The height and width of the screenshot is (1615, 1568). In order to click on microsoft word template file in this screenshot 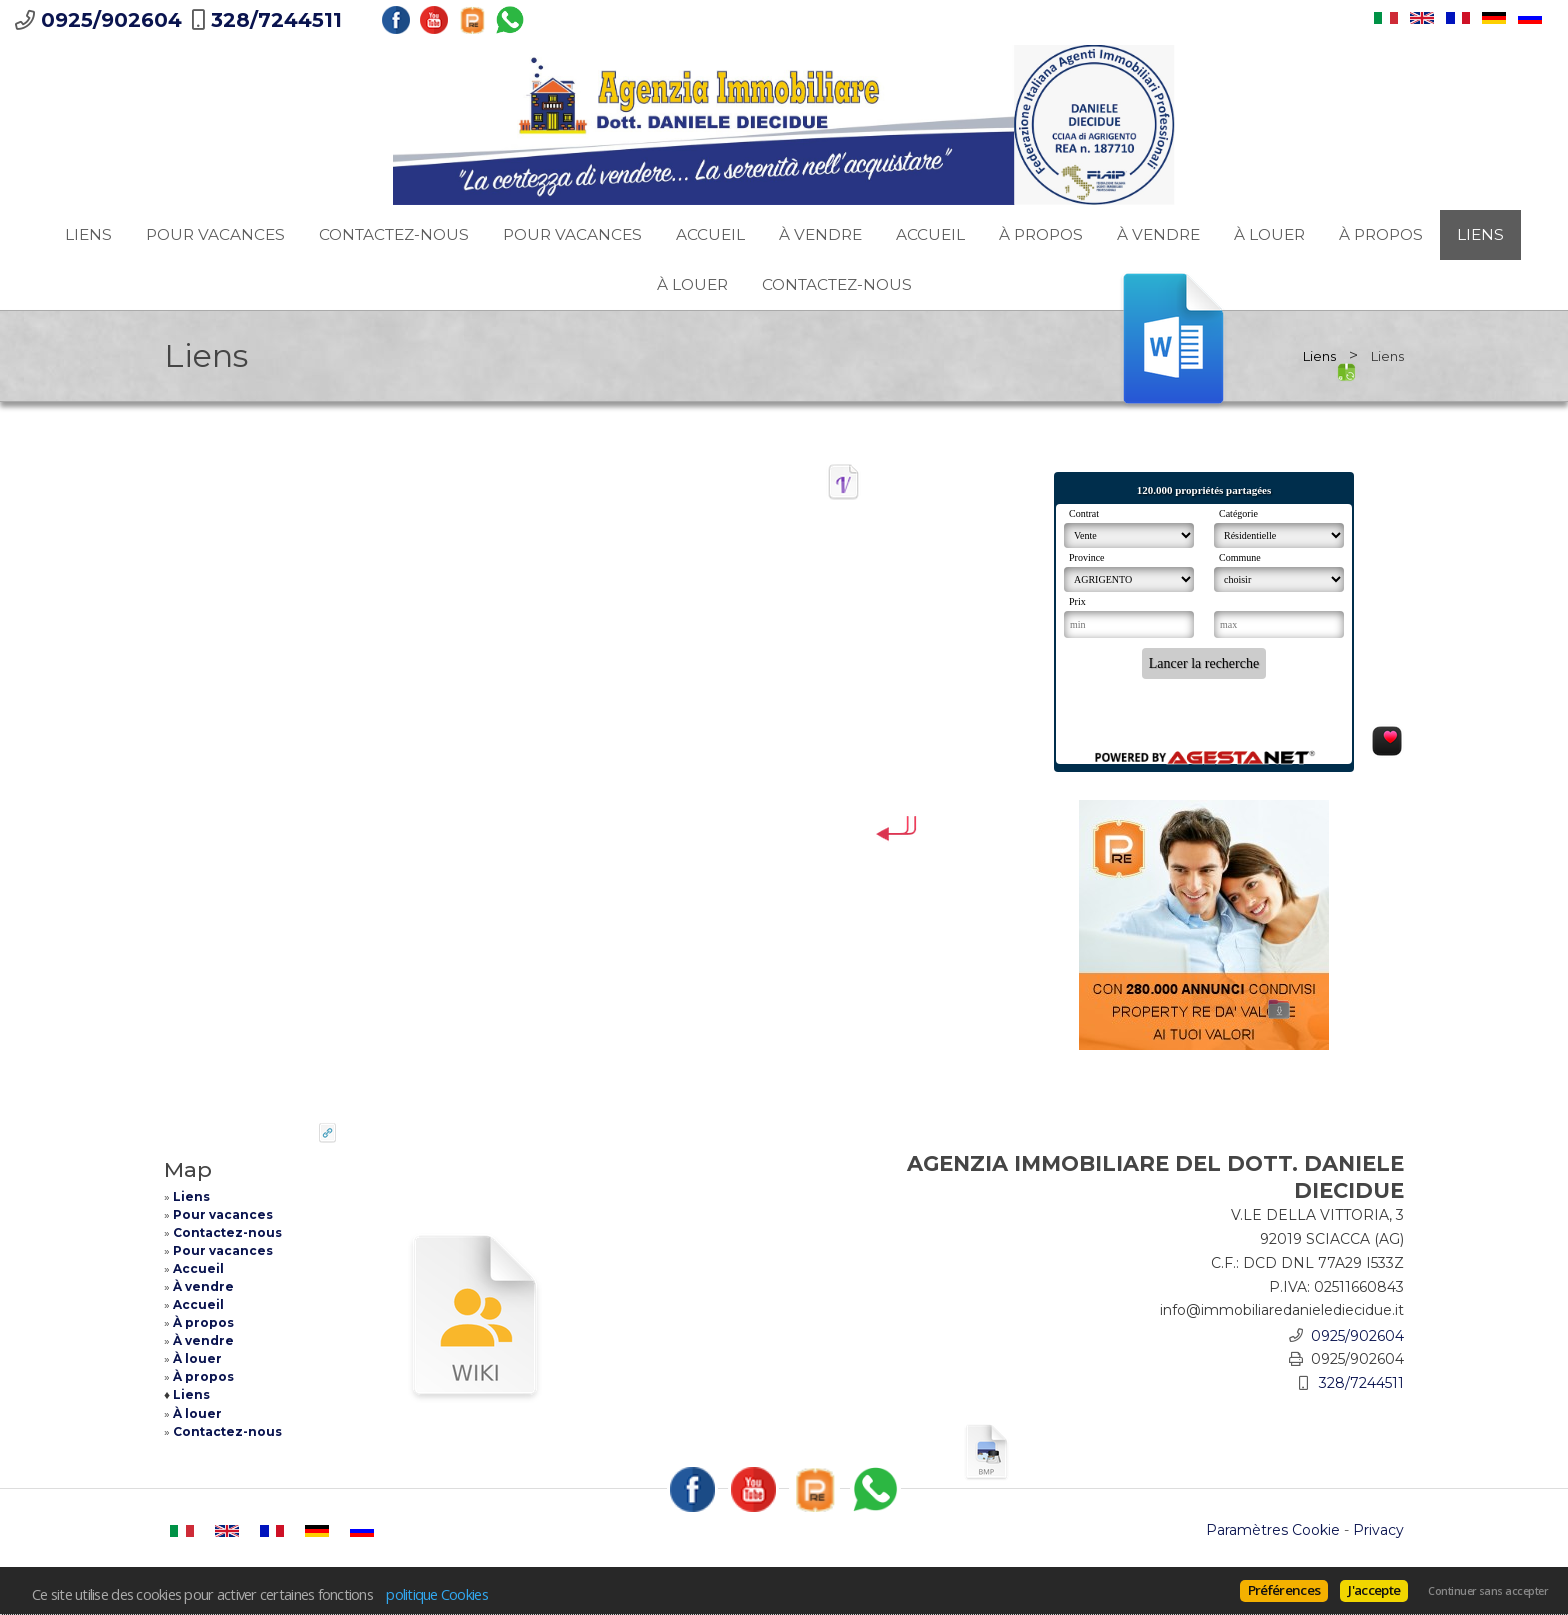, I will do `click(1173, 338)`.